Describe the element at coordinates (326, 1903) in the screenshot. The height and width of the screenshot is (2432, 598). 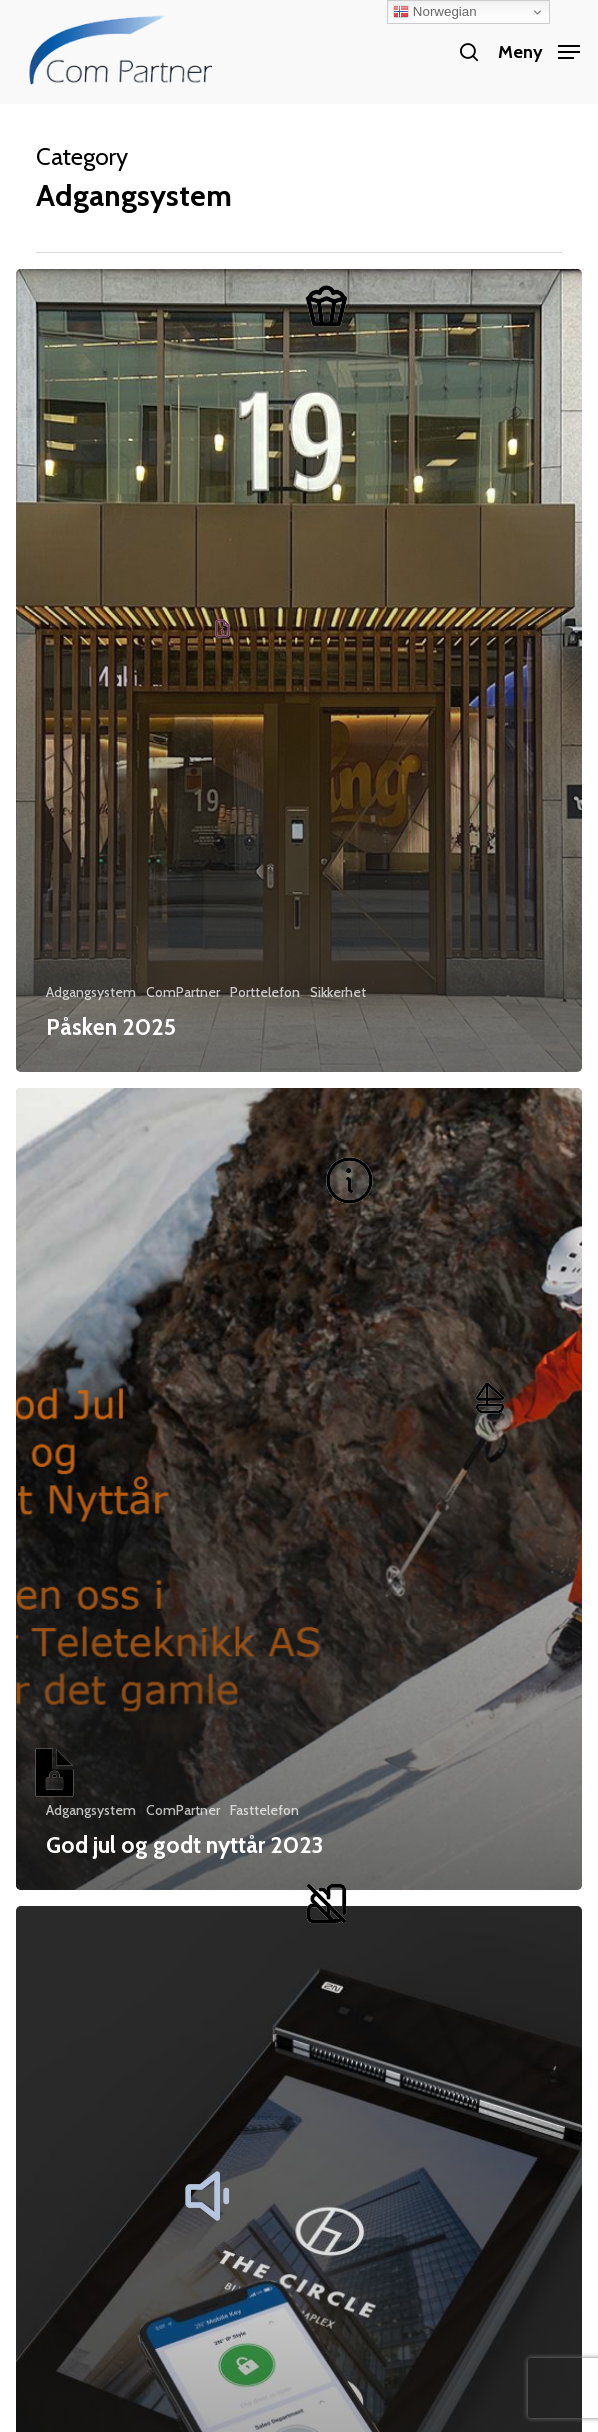
I see `disable color picker or swatch tool` at that location.